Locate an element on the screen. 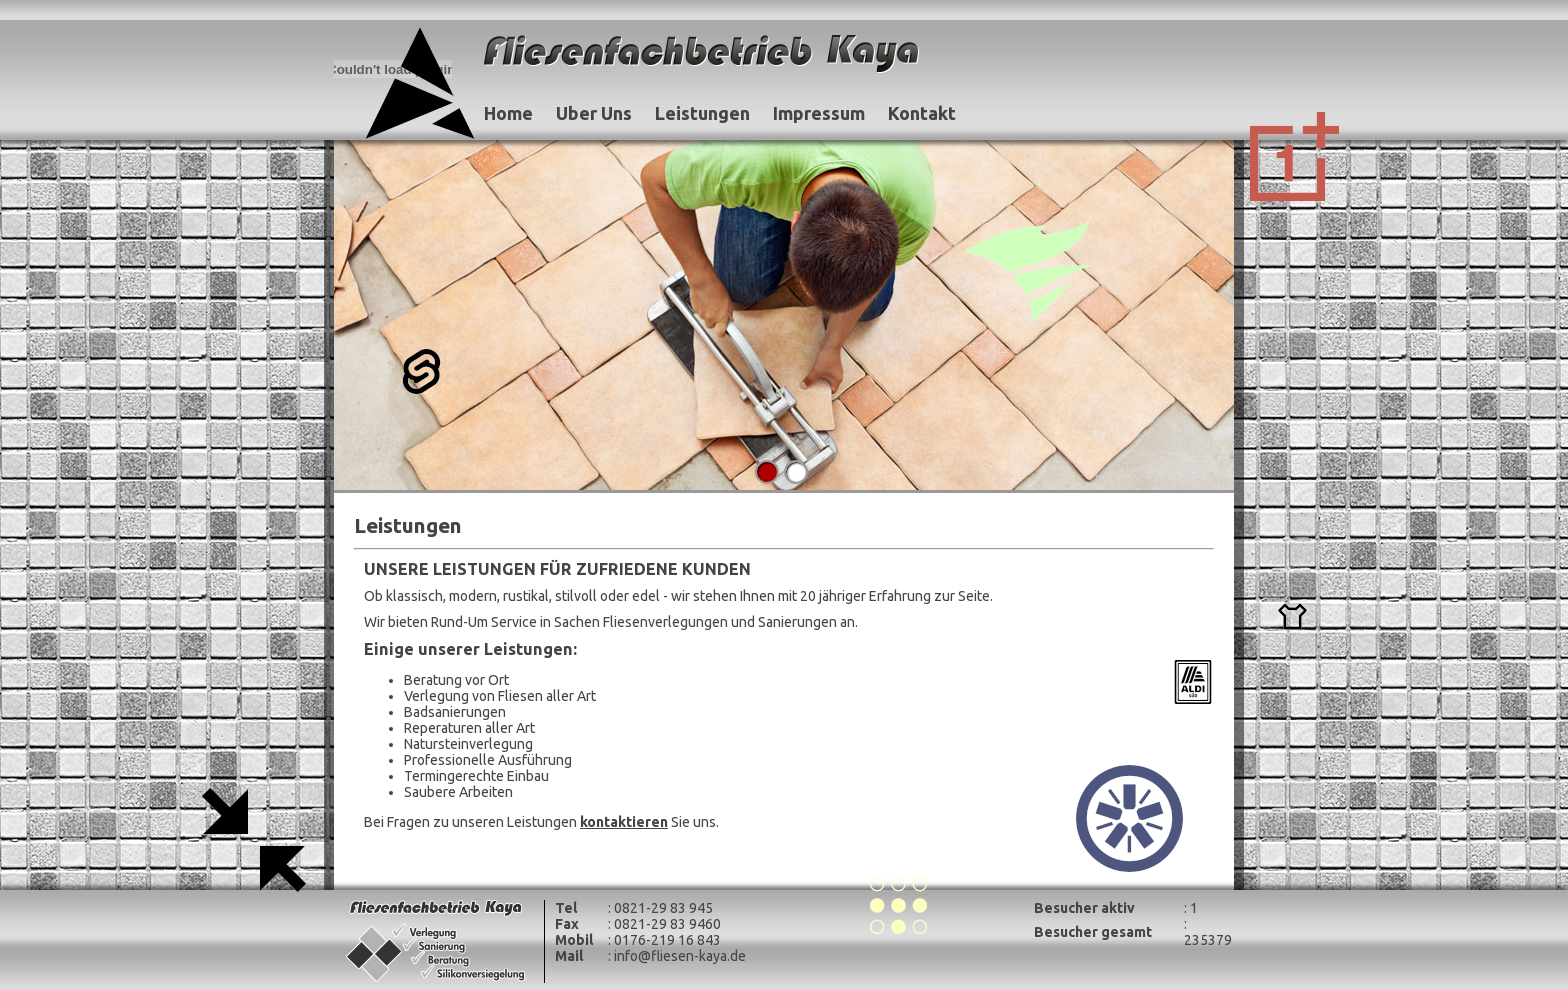 The height and width of the screenshot is (990, 1568). Pingdom website monitoring service logo is located at coordinates (1028, 270).